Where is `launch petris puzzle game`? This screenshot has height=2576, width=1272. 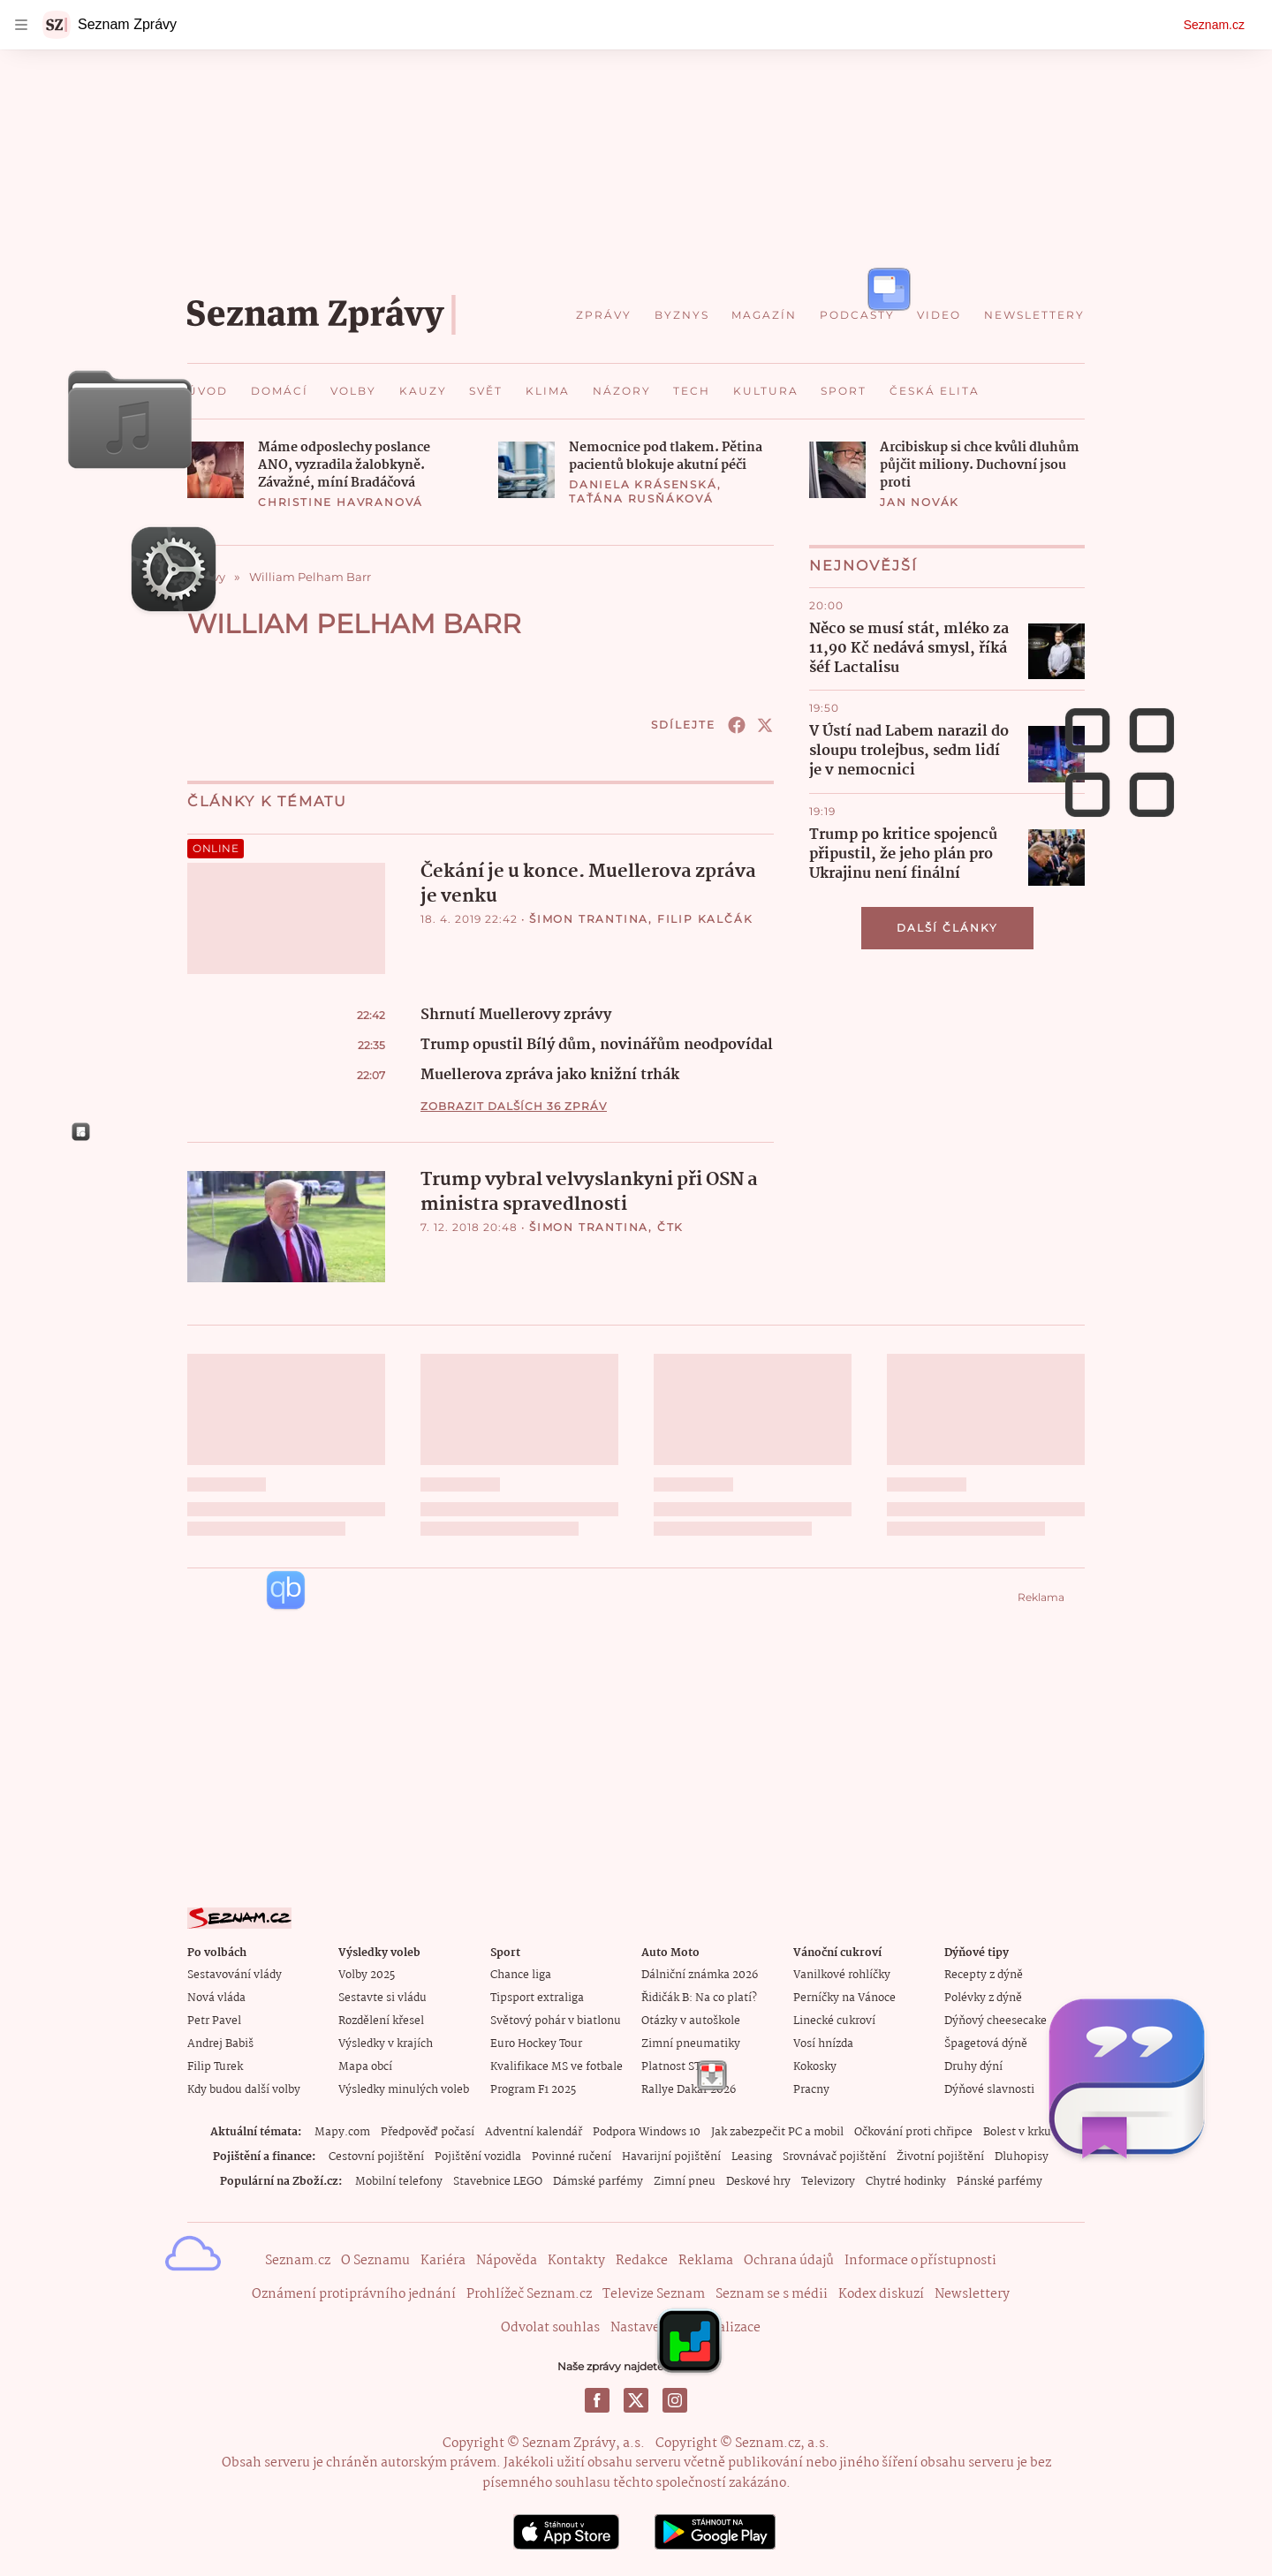
launch petris puzzle game is located at coordinates (689, 2340).